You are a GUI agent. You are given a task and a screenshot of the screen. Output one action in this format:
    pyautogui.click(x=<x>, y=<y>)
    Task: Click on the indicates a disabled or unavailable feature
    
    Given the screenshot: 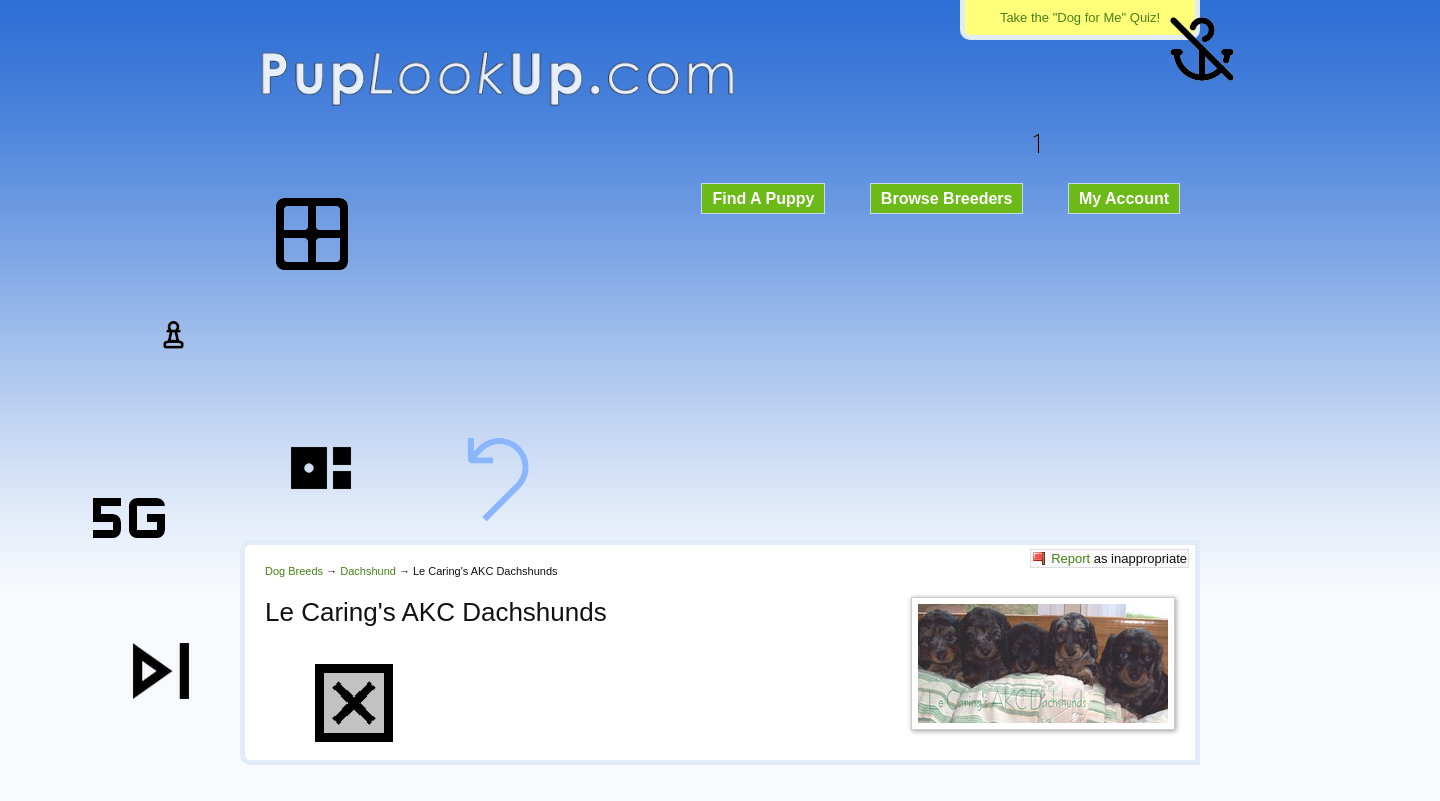 What is the action you would take?
    pyautogui.click(x=354, y=703)
    